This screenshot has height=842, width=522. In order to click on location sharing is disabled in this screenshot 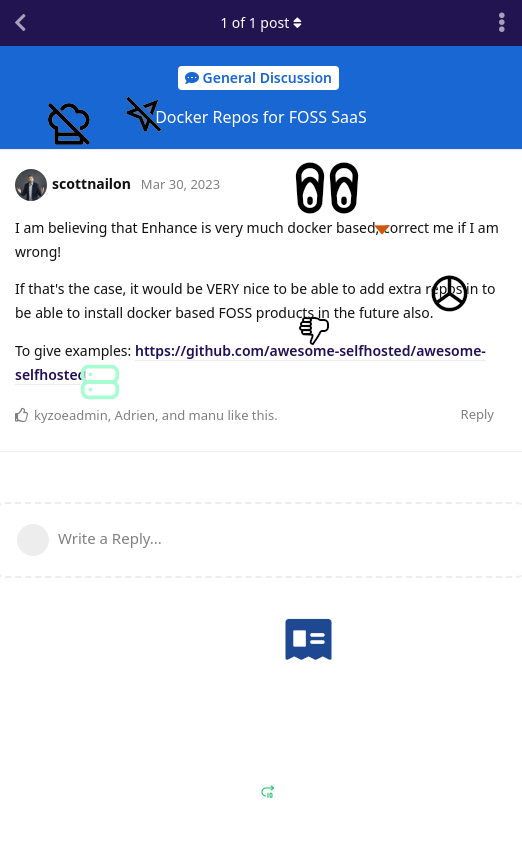, I will do `click(142, 115)`.